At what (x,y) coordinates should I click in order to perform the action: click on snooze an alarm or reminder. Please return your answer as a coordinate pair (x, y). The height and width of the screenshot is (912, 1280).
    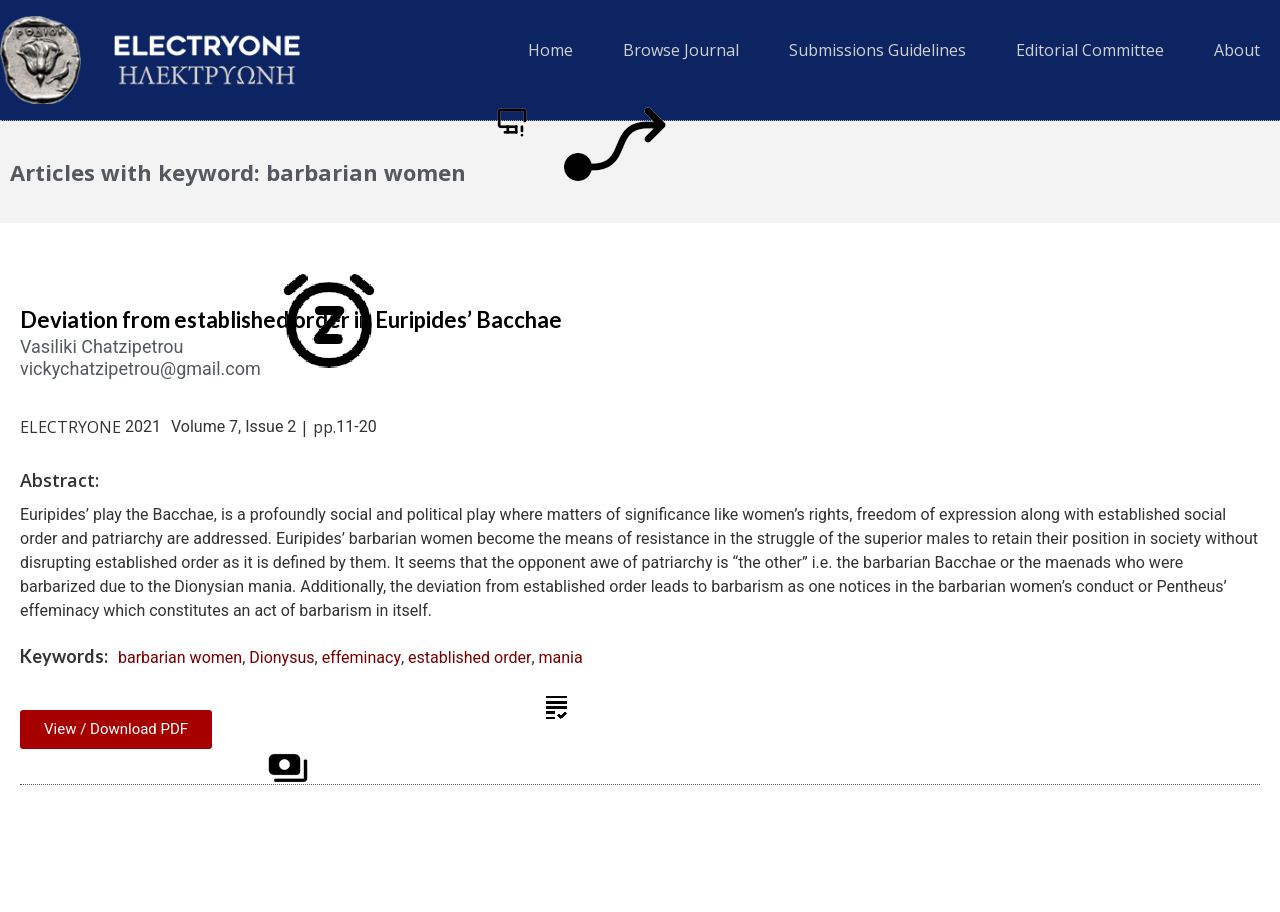
    Looking at the image, I should click on (329, 320).